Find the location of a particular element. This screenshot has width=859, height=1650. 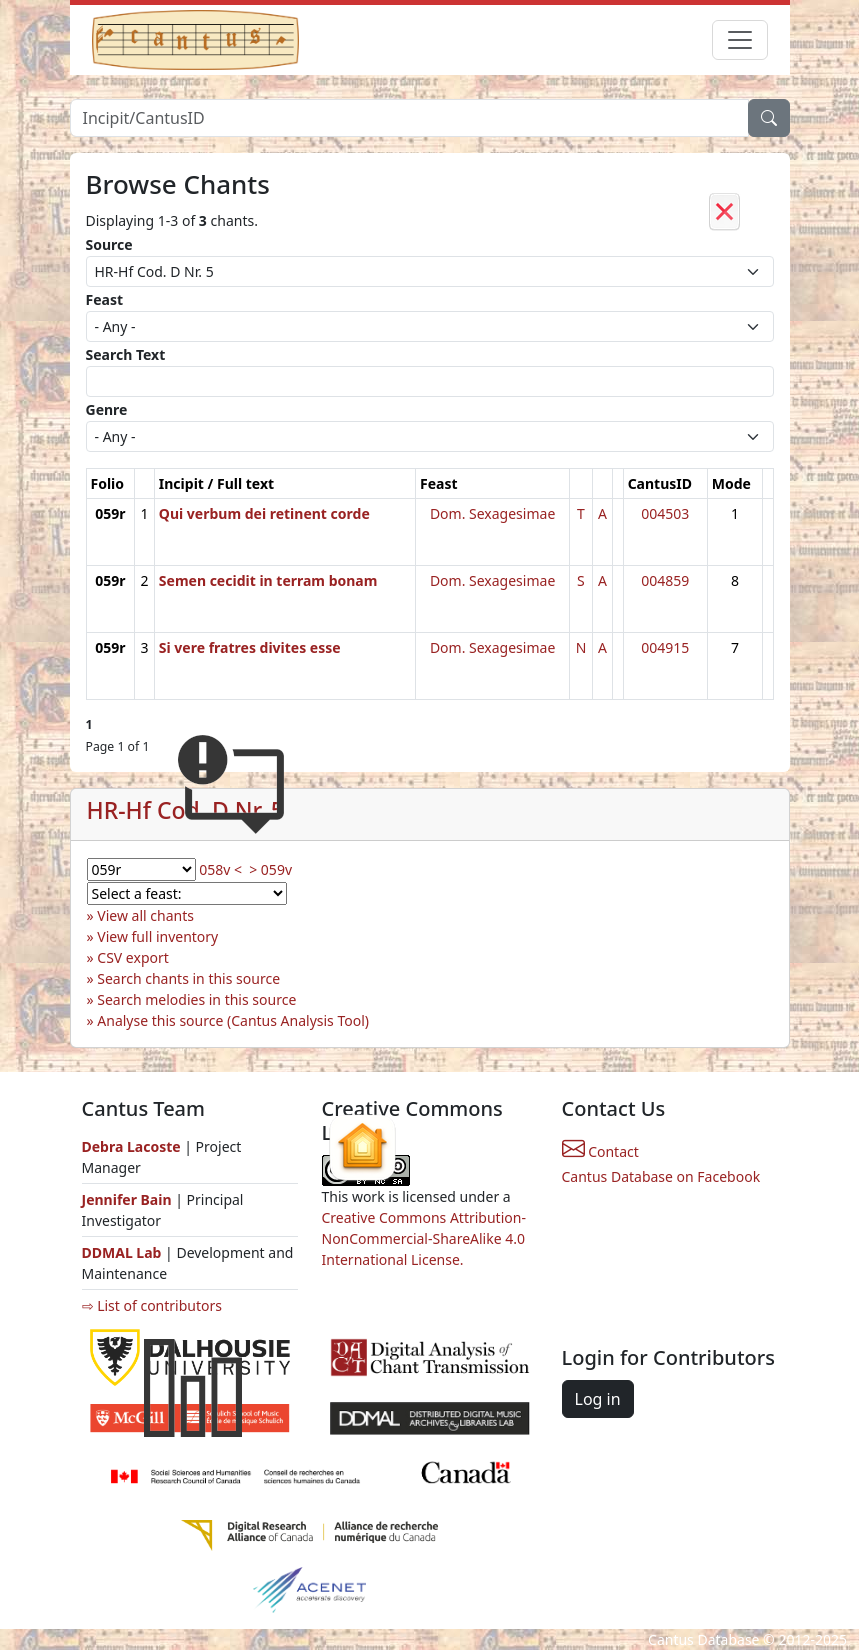

manage notification settings is located at coordinates (234, 784).